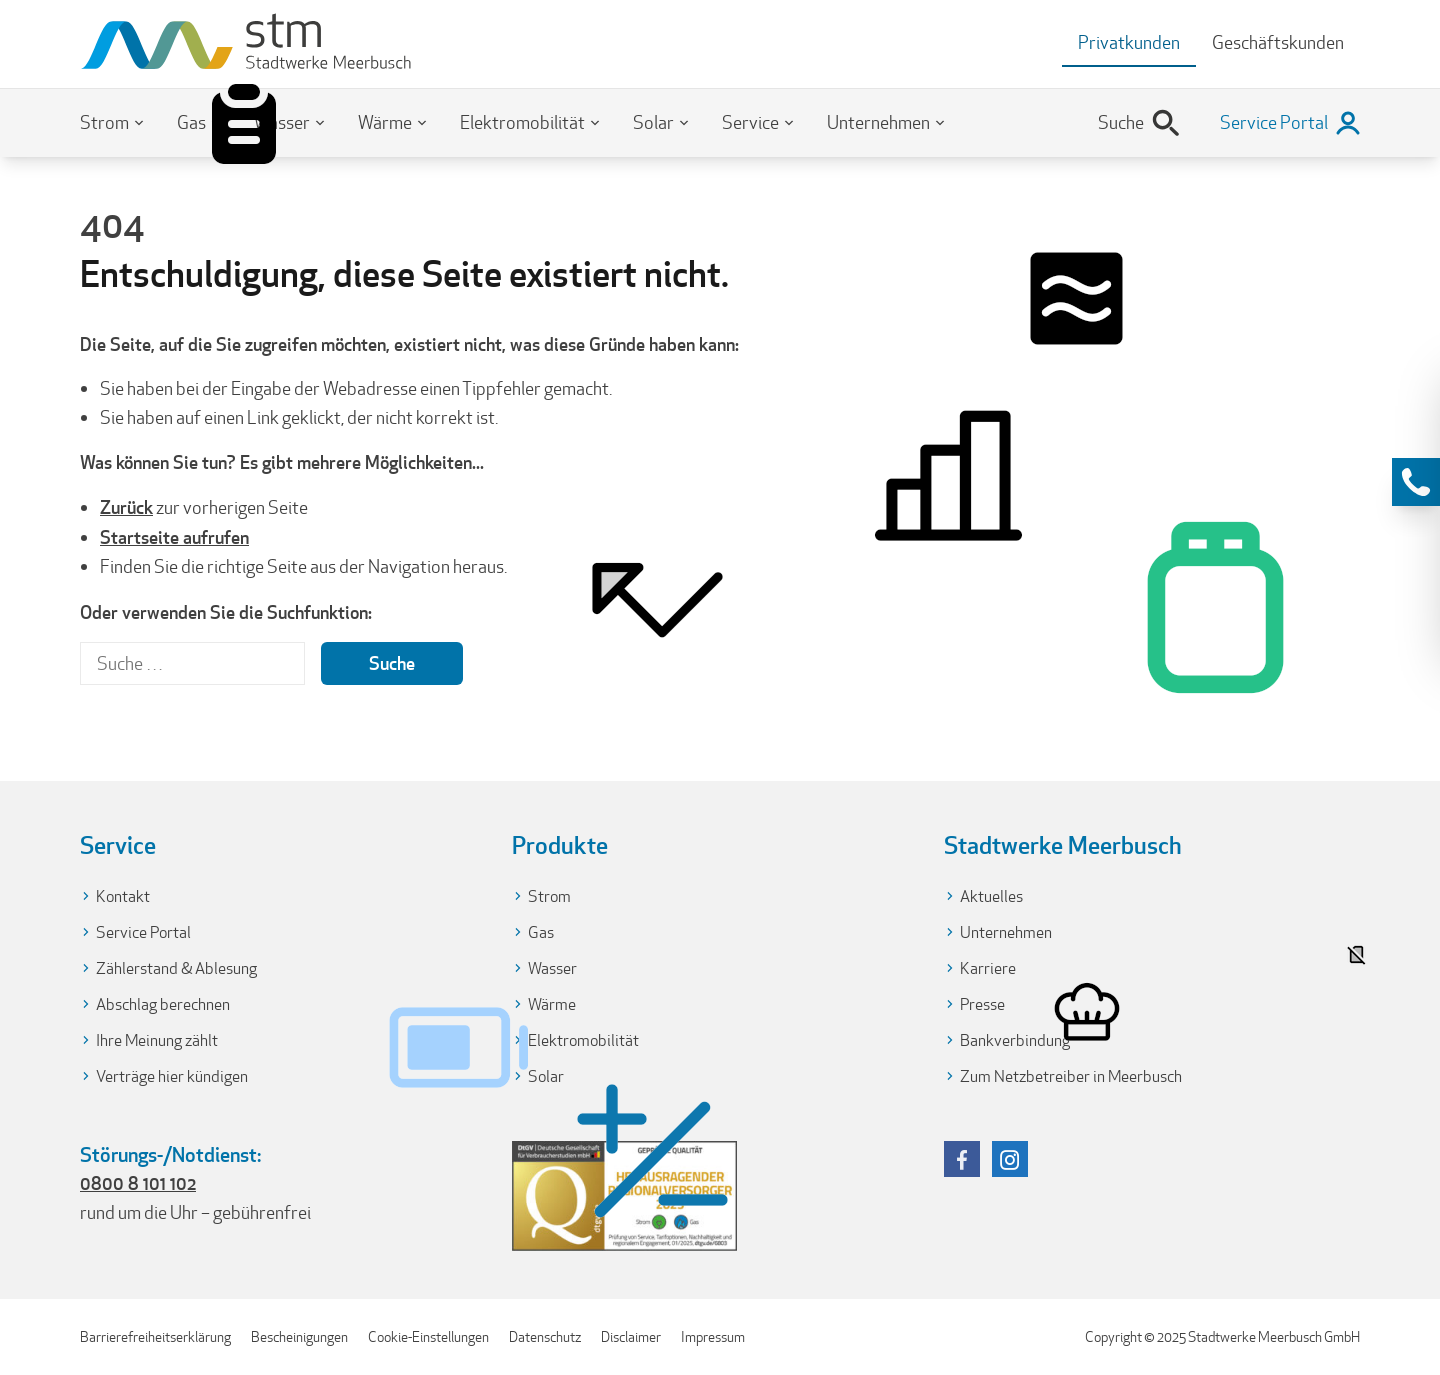  I want to click on view clipboard contents, so click(244, 124).